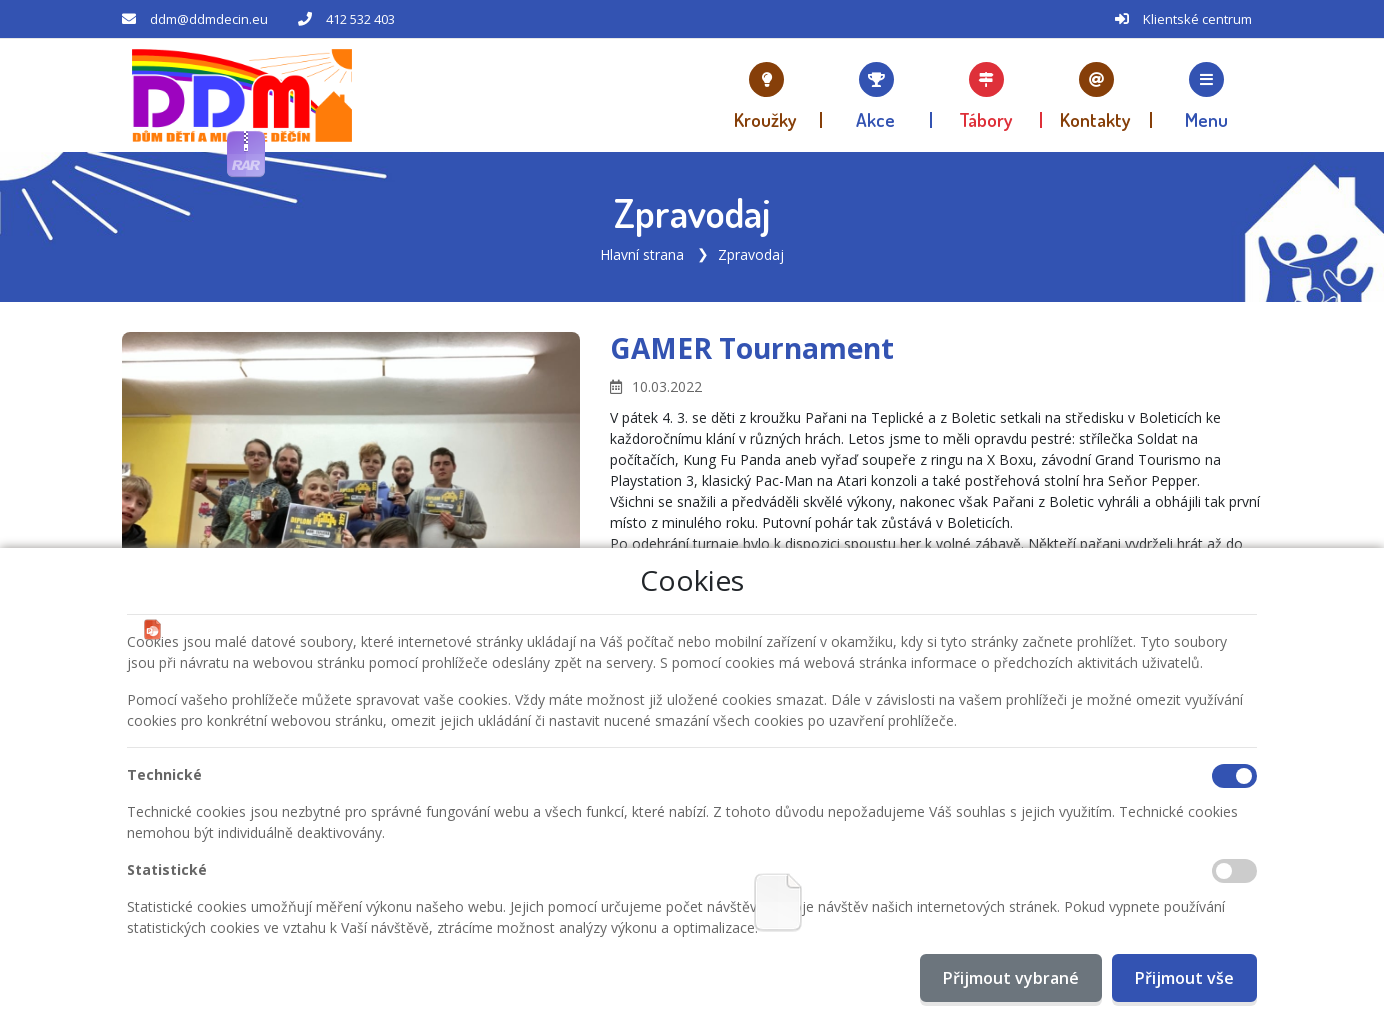  What do you see at coordinates (246, 154) in the screenshot?
I see `a compressed RAR archive file` at bounding box center [246, 154].